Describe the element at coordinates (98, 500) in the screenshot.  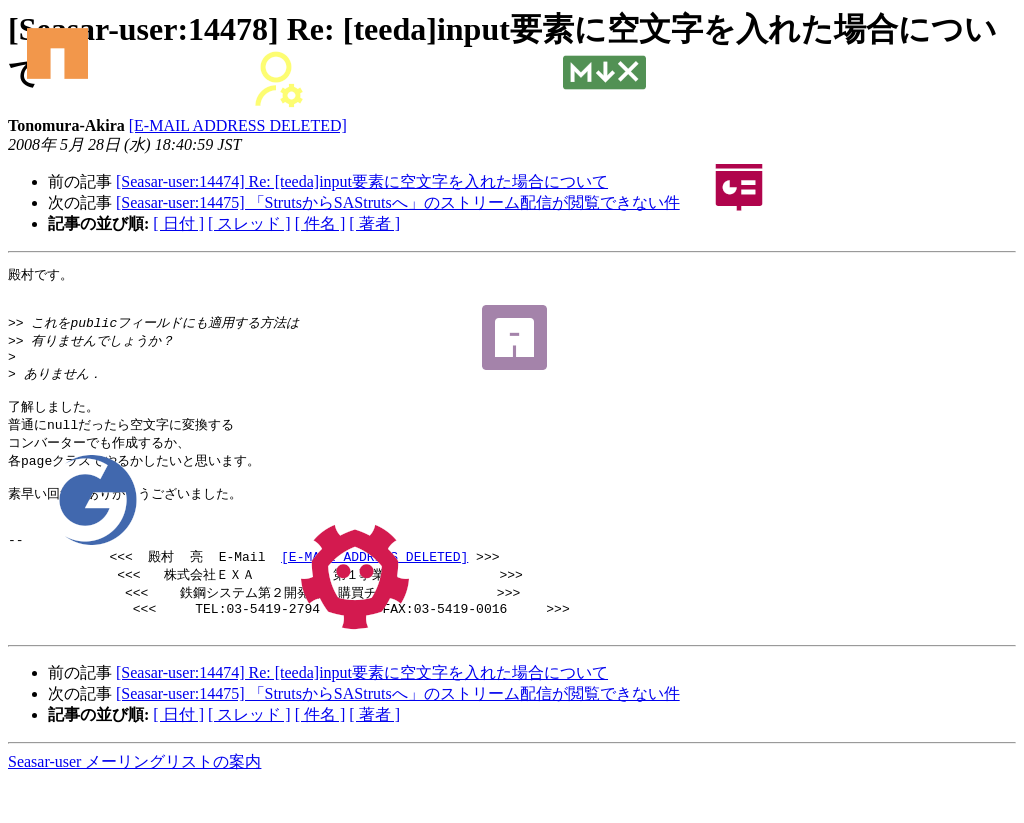
I see `gcore brand logo` at that location.